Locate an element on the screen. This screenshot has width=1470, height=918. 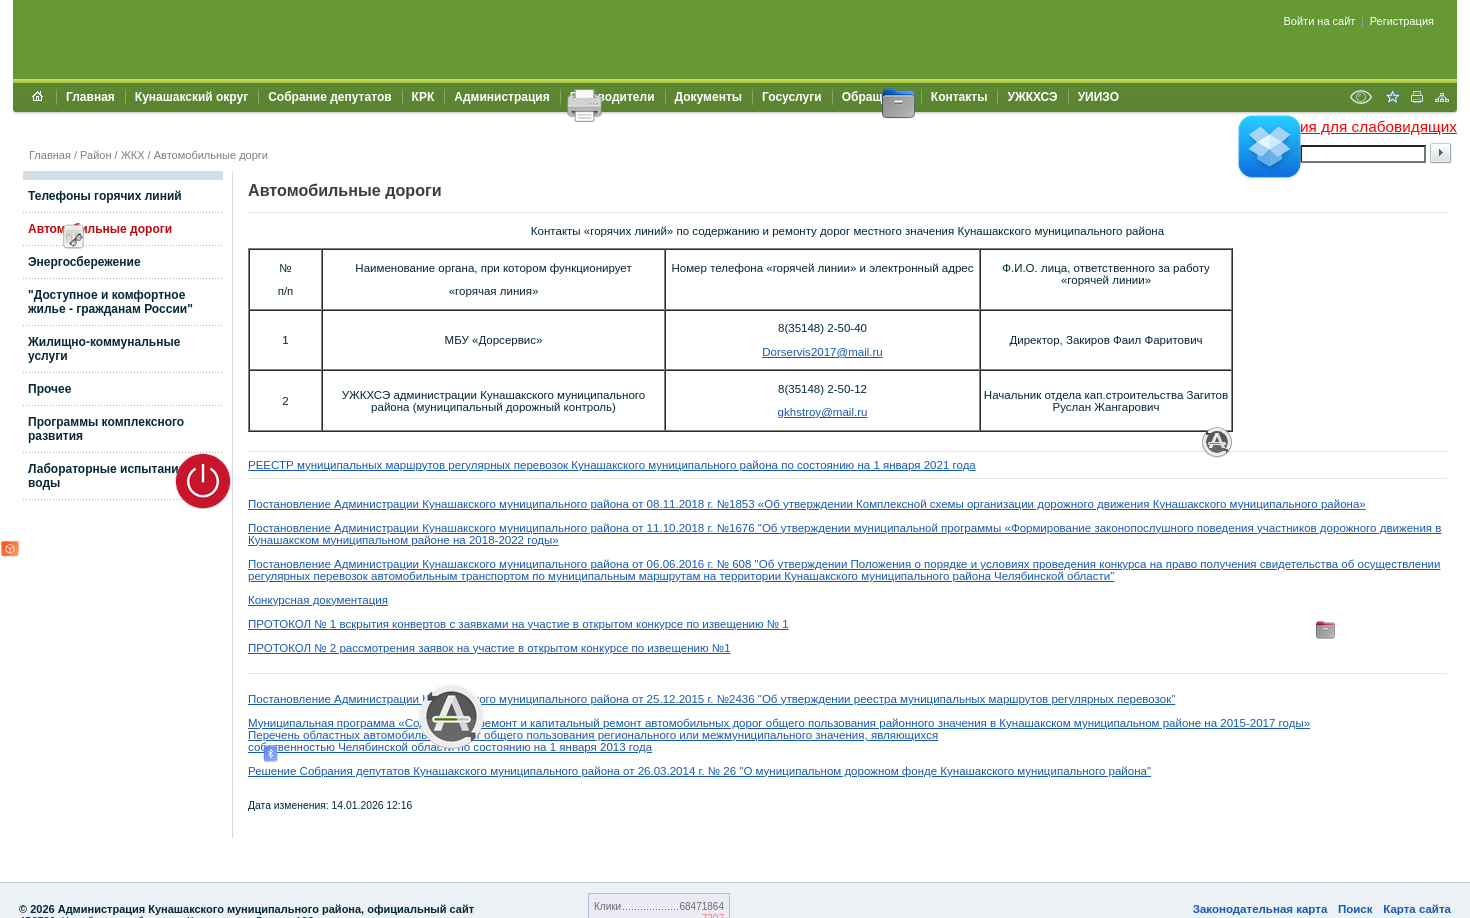
access bluetooth settings is located at coordinates (270, 753).